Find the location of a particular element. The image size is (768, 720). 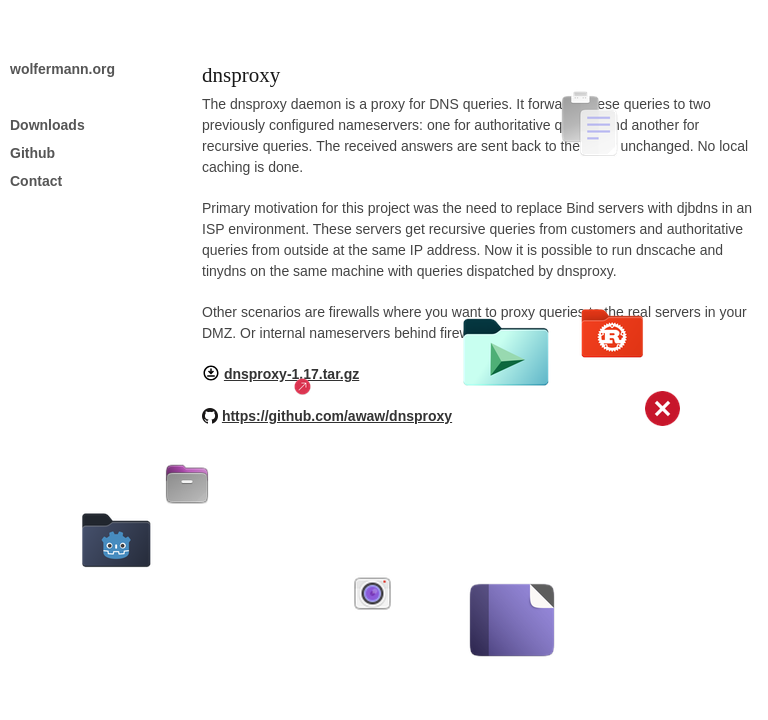

change your desktop wallpaper is located at coordinates (512, 617).